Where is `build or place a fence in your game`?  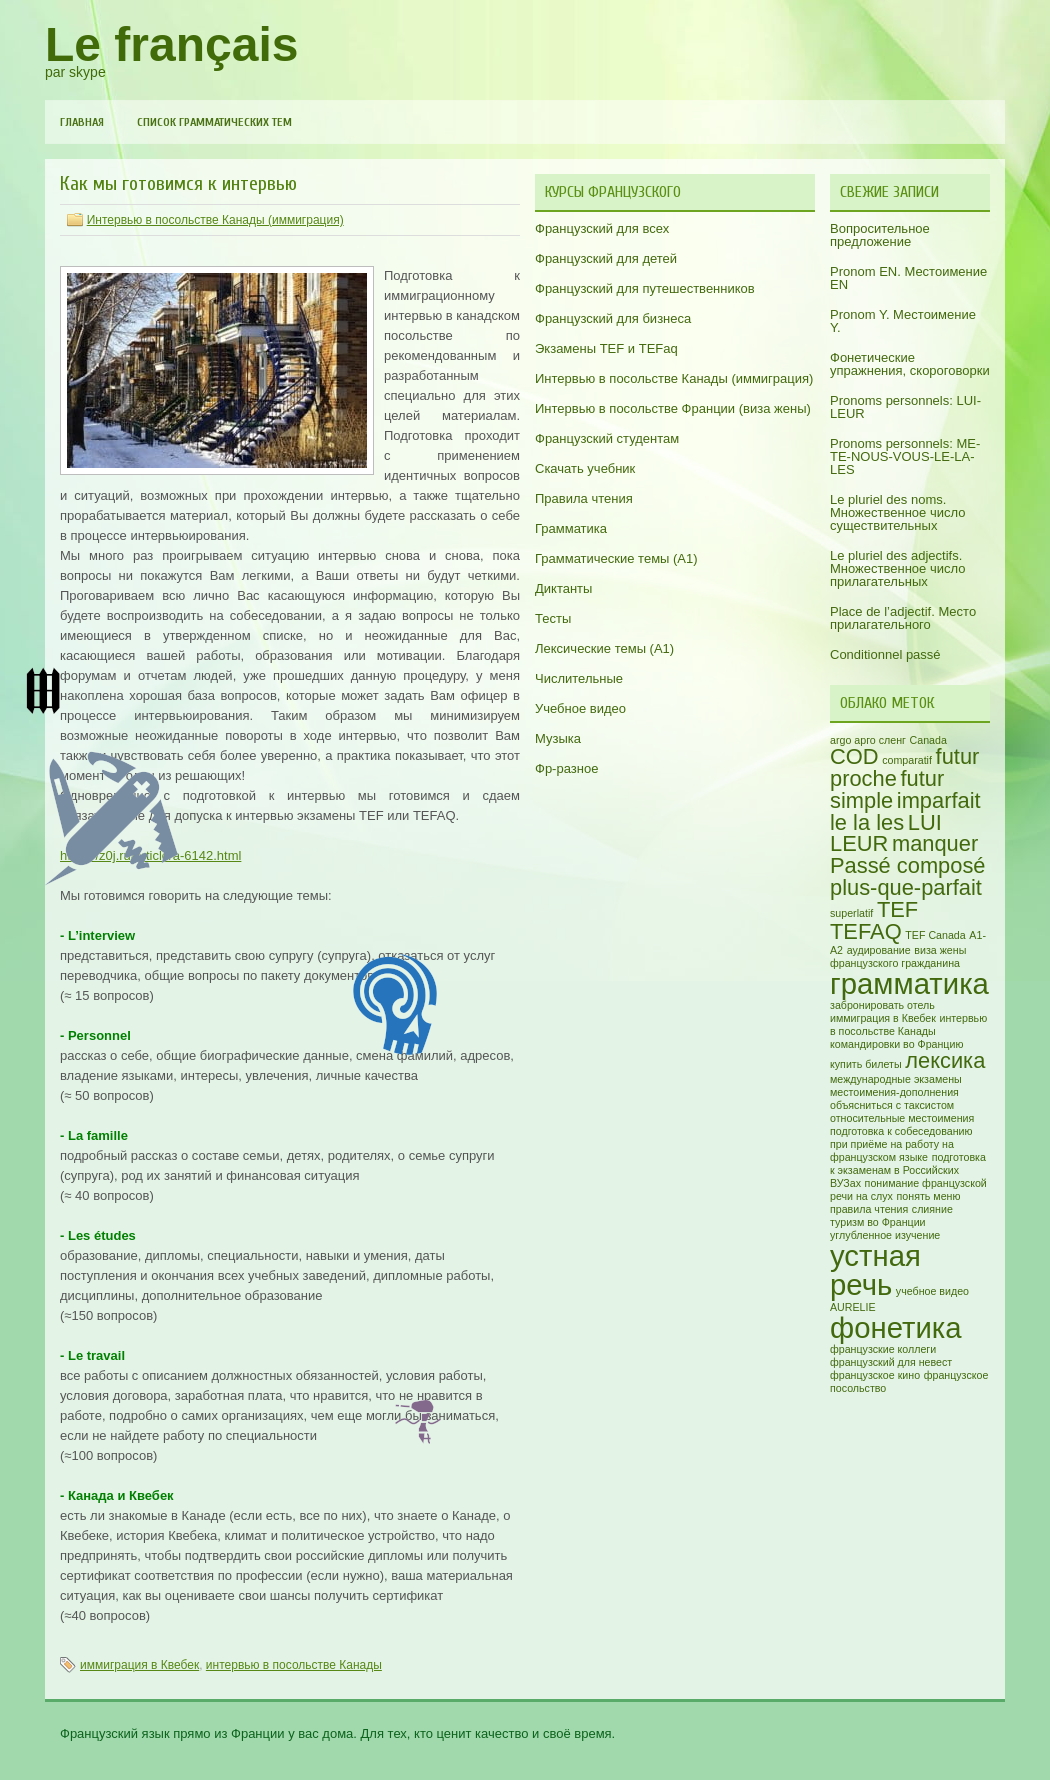
build or place a fence in your game is located at coordinates (43, 691).